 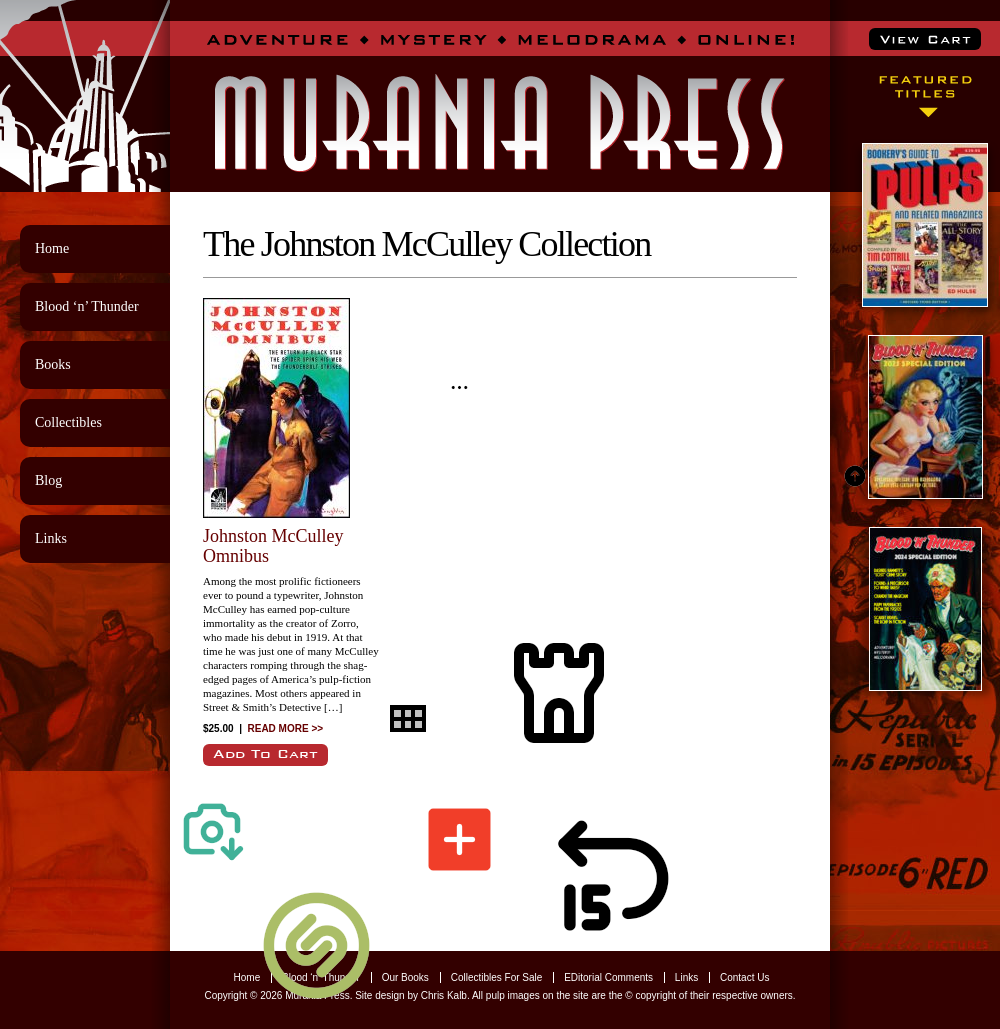 What do you see at coordinates (407, 720) in the screenshot?
I see `switch to grid view layout` at bounding box center [407, 720].